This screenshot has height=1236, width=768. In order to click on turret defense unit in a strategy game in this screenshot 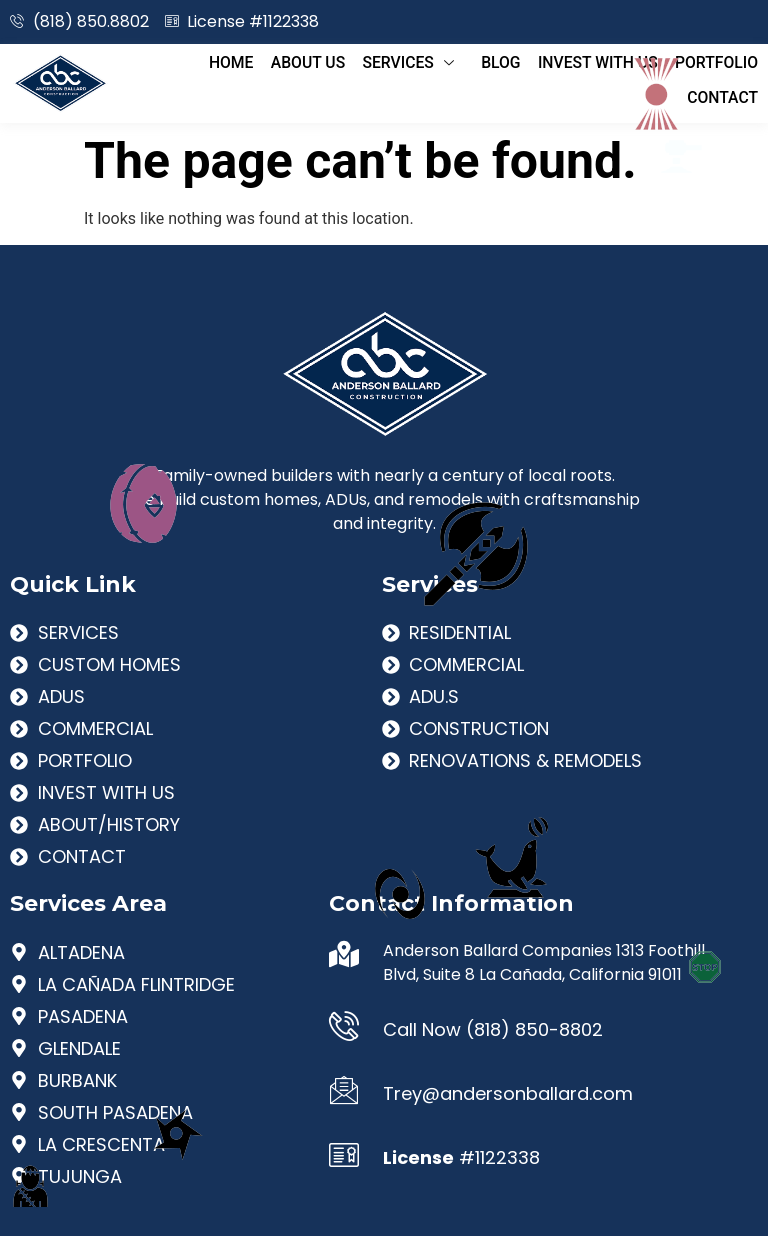, I will do `click(681, 156)`.